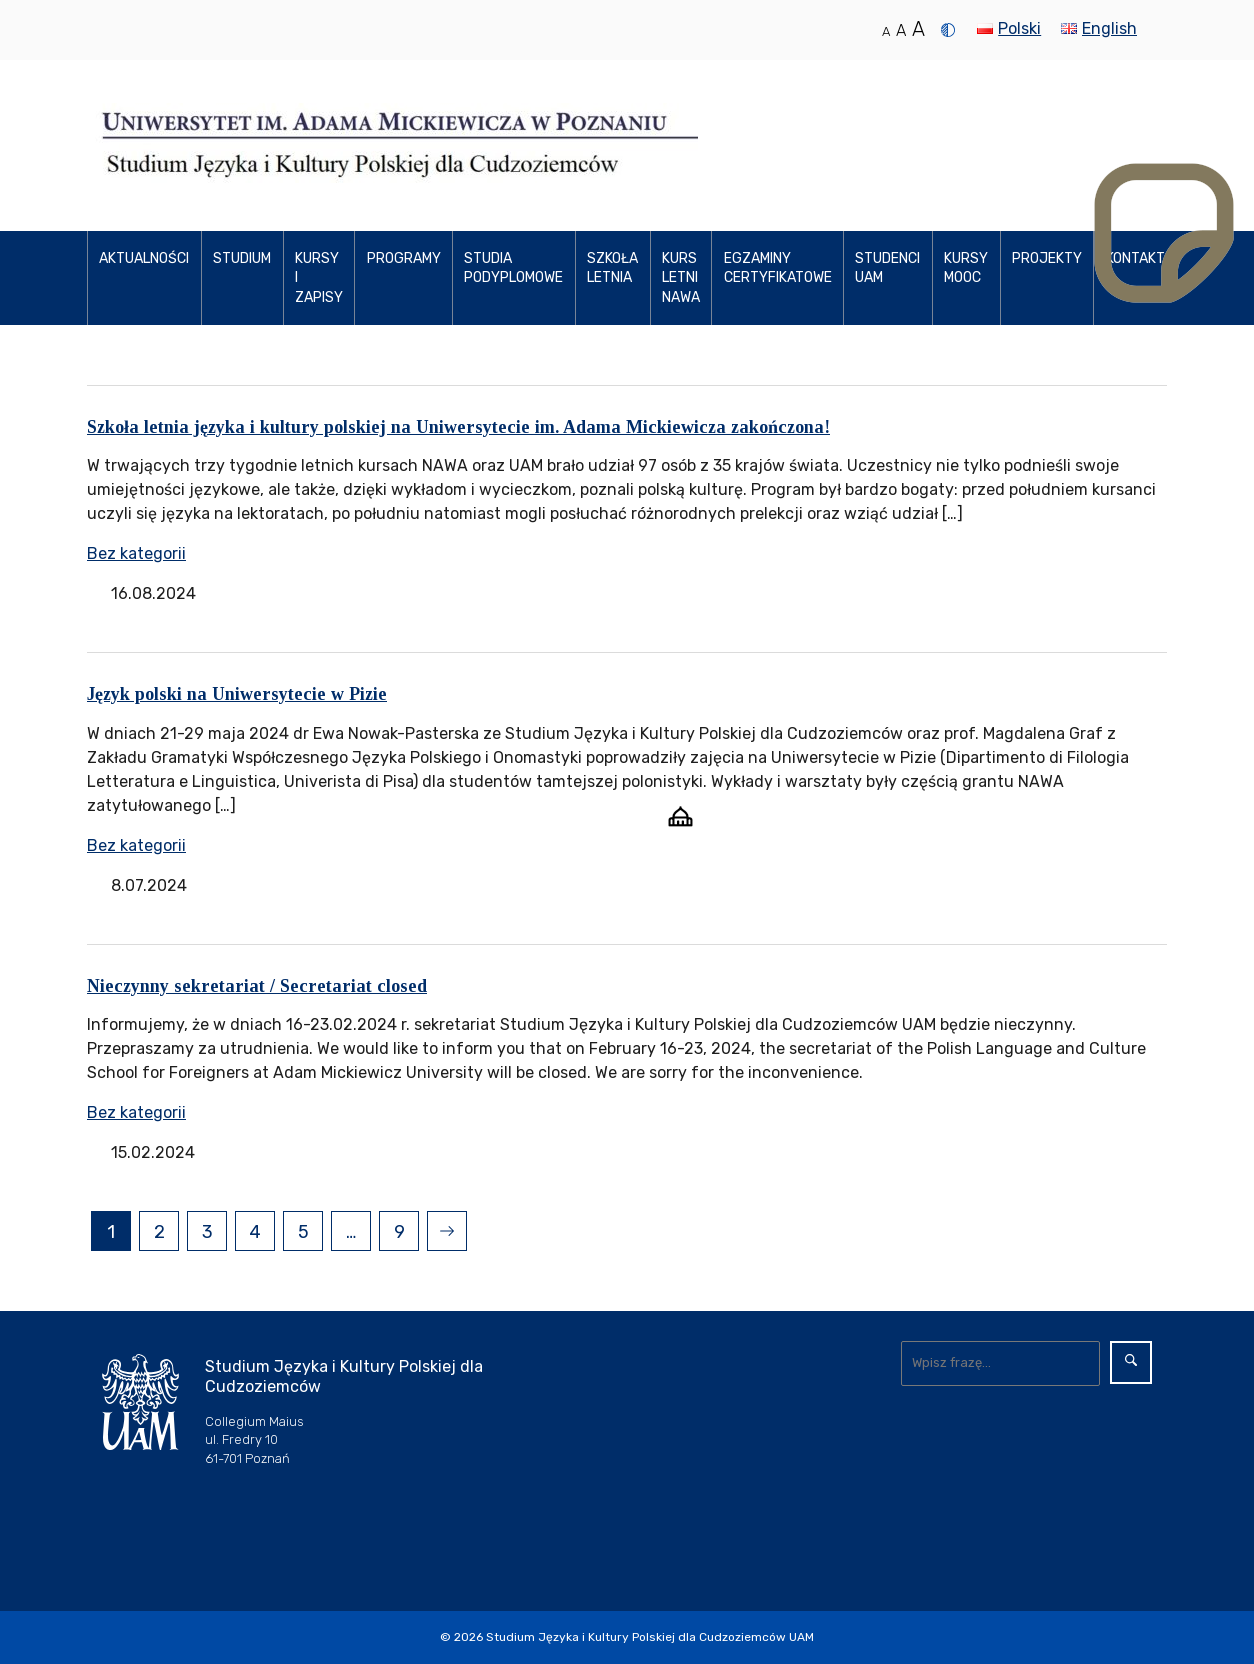  What do you see at coordinates (1164, 233) in the screenshot?
I see `add a sticker to your message` at bounding box center [1164, 233].